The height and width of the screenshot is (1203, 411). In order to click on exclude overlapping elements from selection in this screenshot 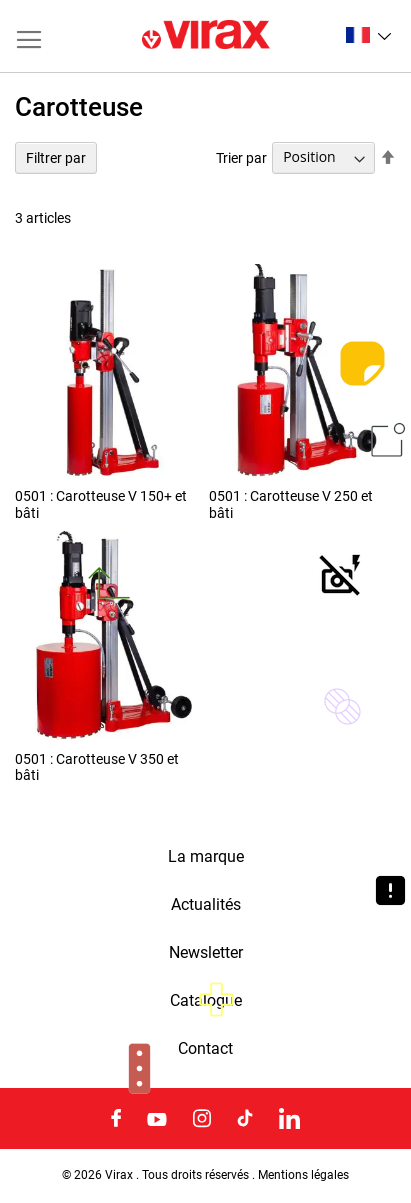, I will do `click(342, 706)`.